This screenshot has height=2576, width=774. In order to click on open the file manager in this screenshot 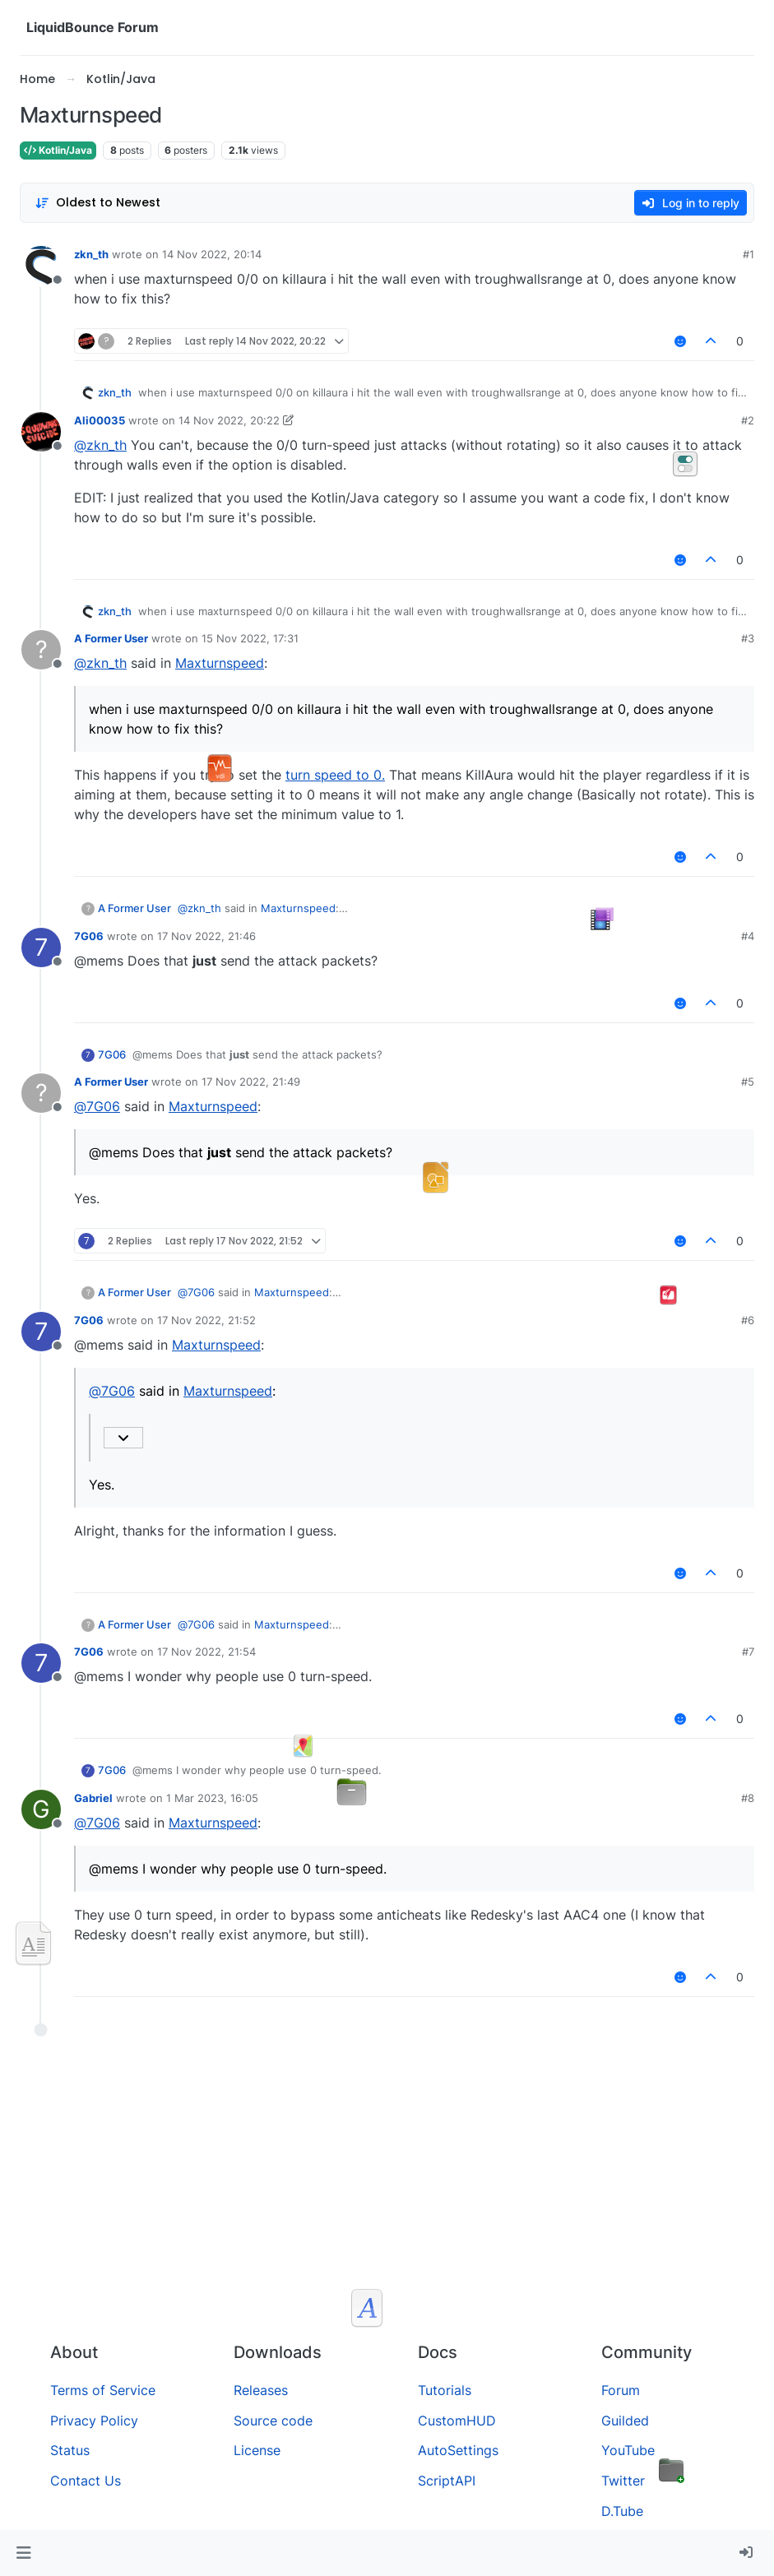, I will do `click(351, 1791)`.